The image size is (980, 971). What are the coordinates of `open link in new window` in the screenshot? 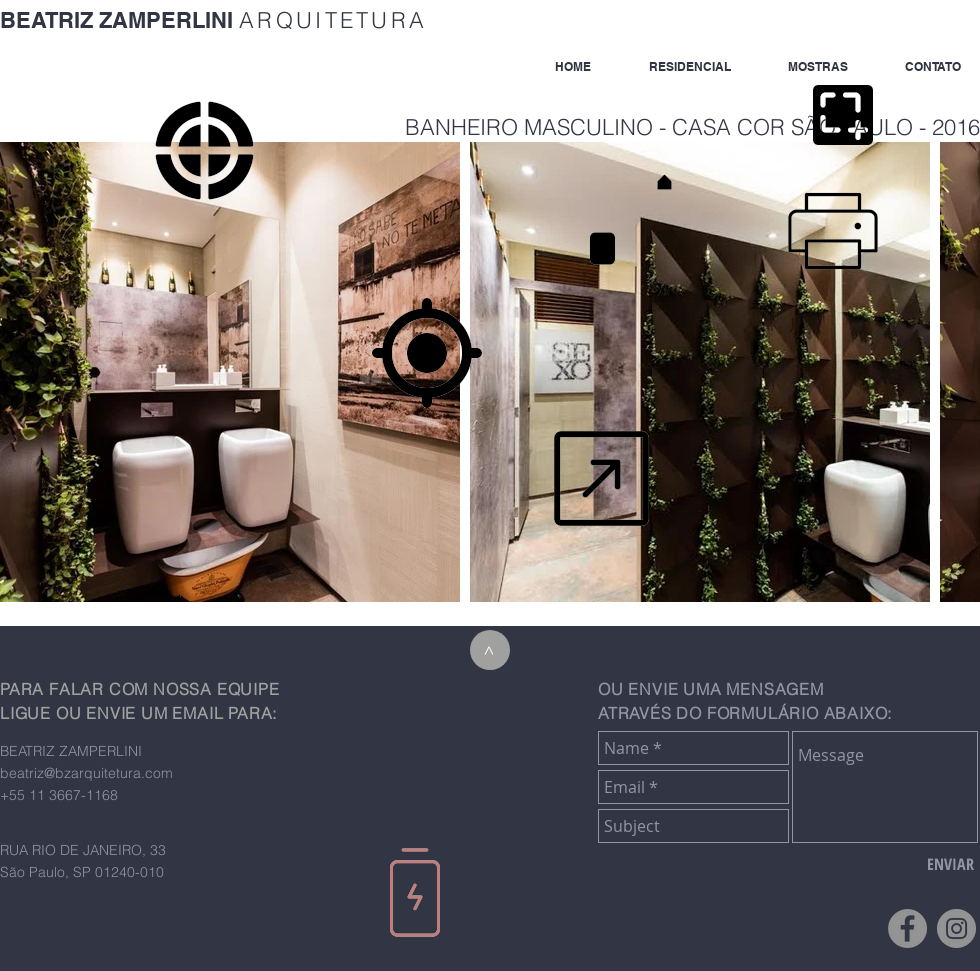 It's located at (601, 478).